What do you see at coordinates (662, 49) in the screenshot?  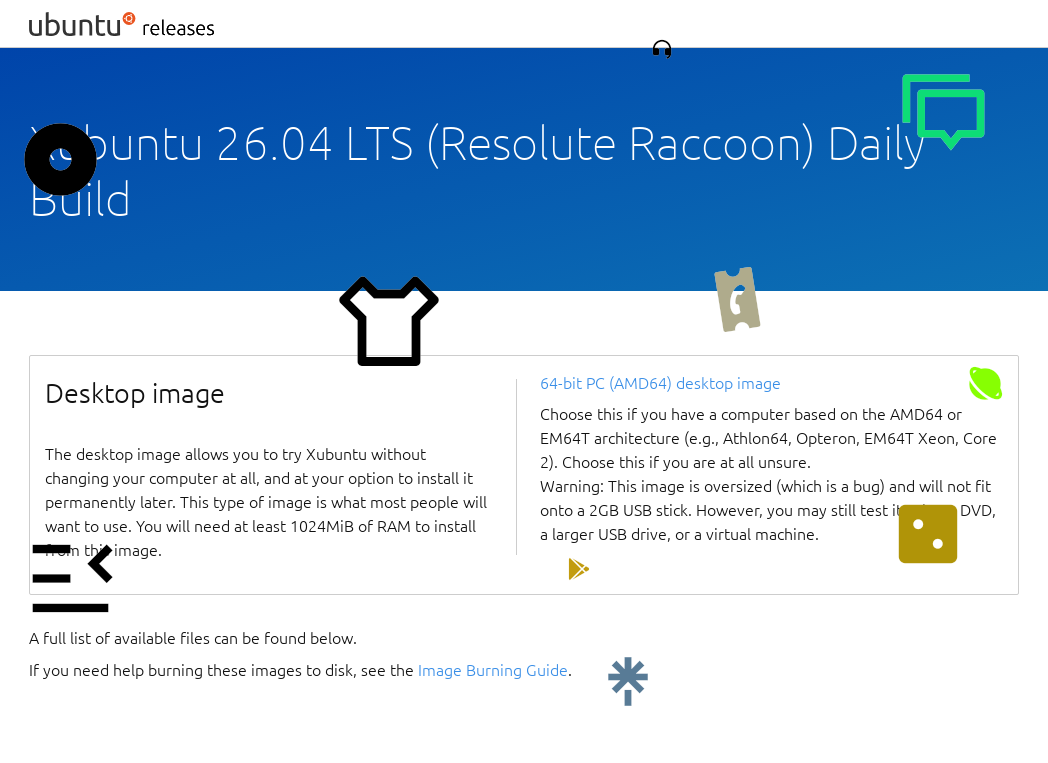 I see `contact customer support` at bounding box center [662, 49].